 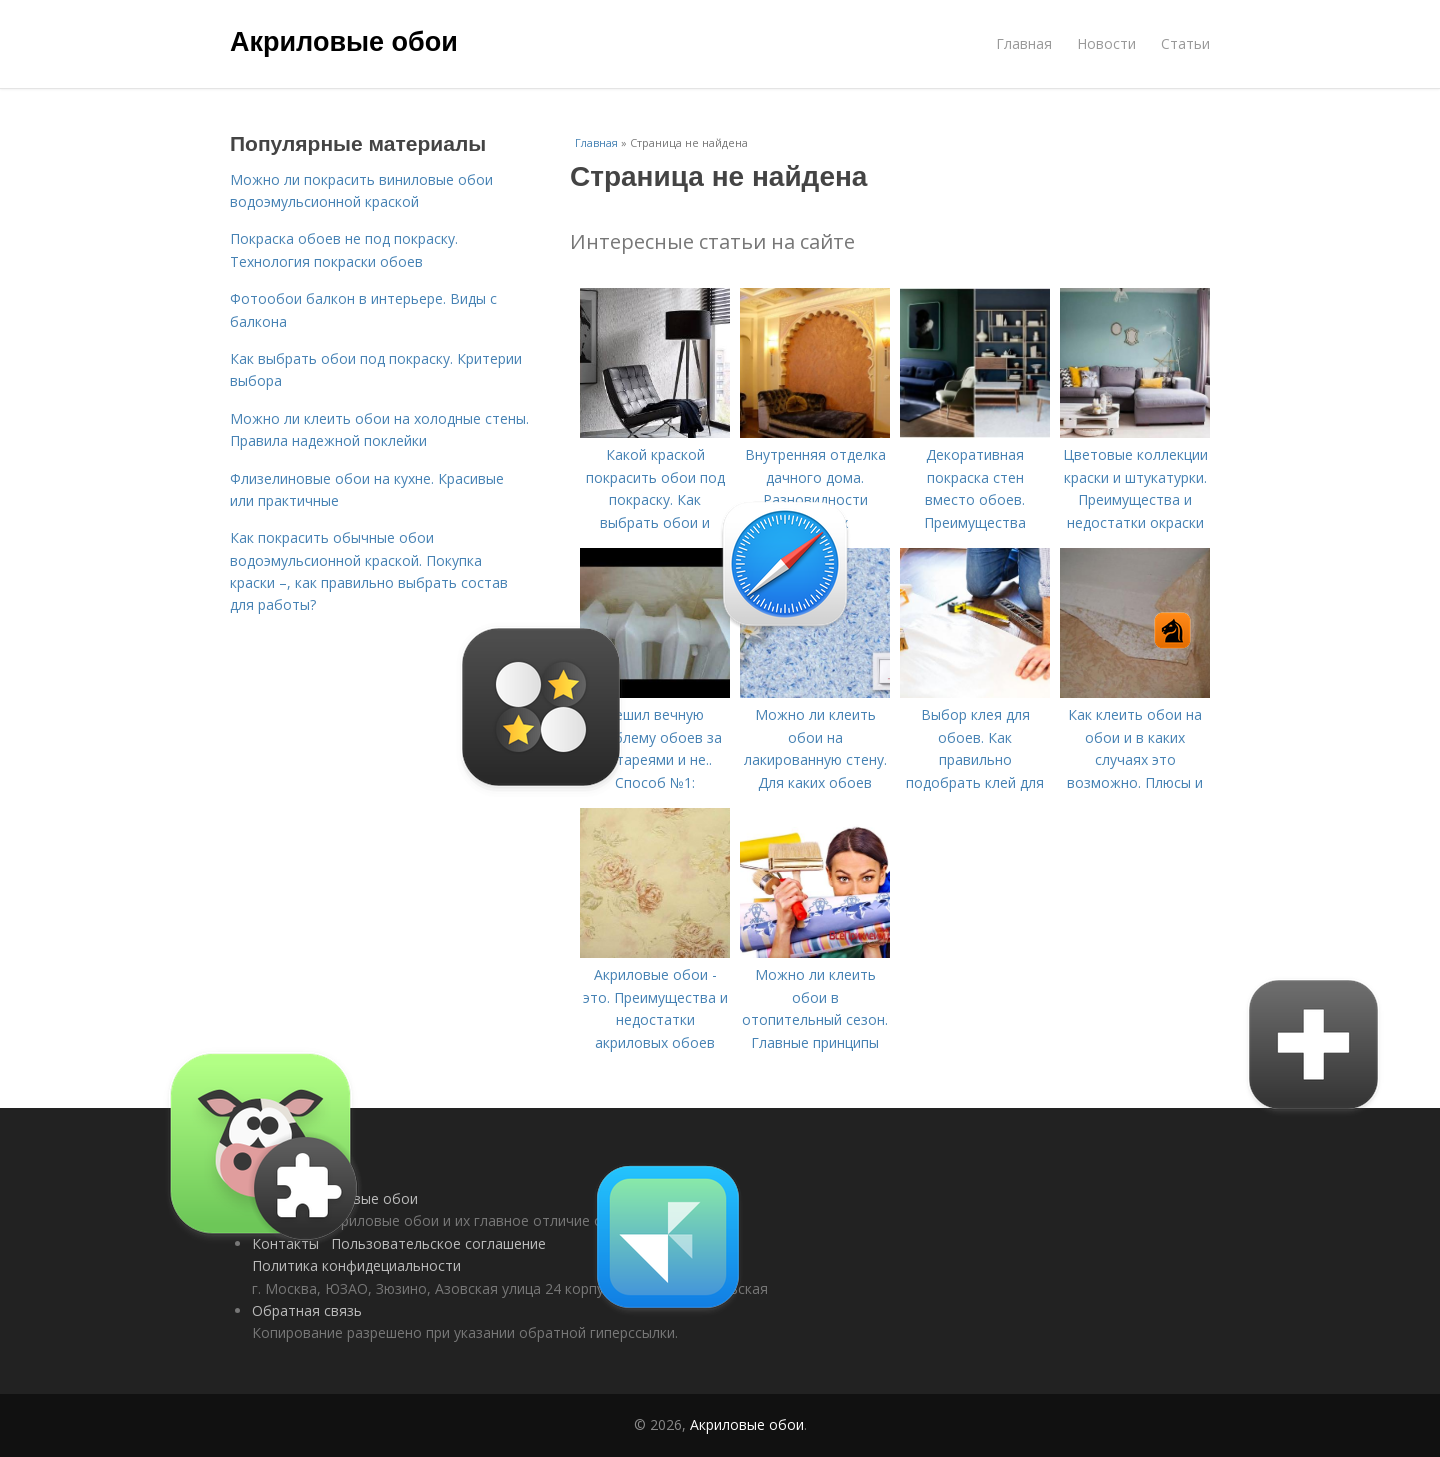 What do you see at coordinates (260, 1143) in the screenshot?
I see `open calf audio plugin suite` at bounding box center [260, 1143].